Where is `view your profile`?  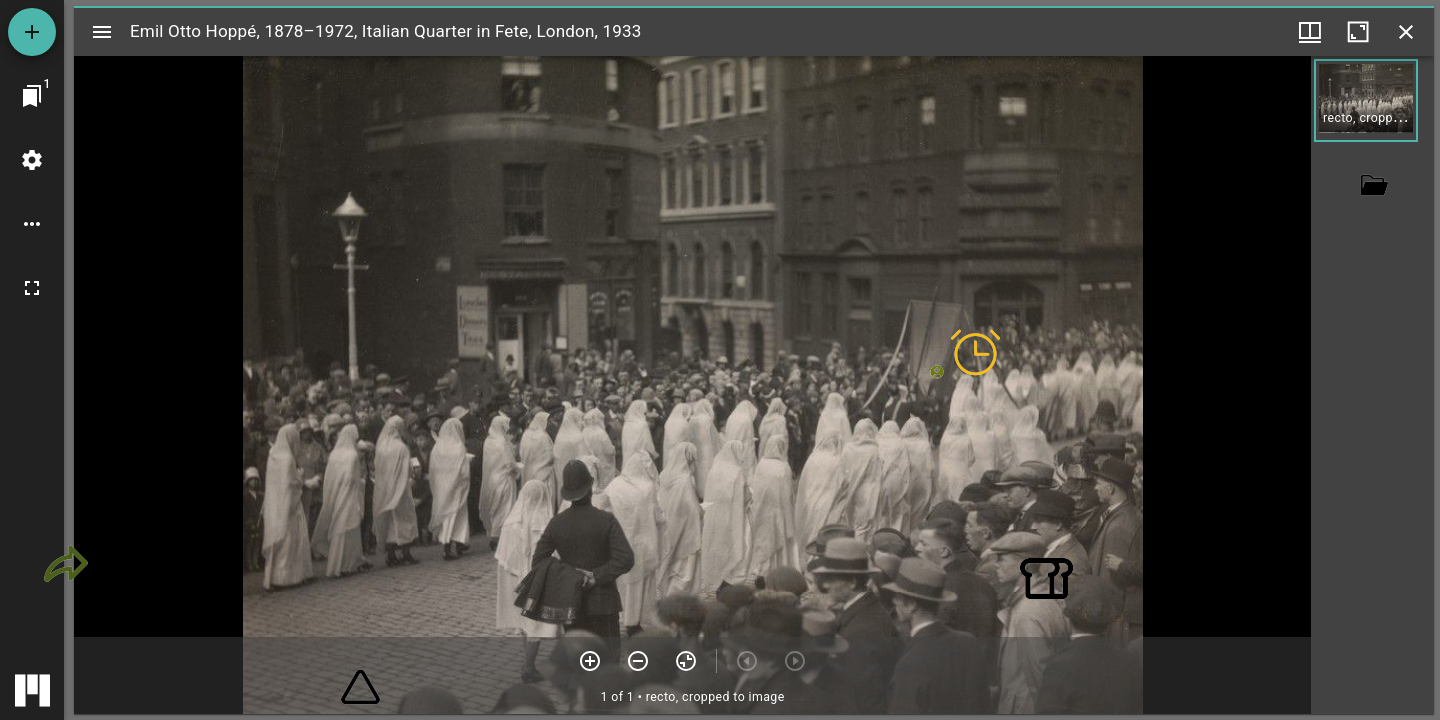
view your profile is located at coordinates (937, 372).